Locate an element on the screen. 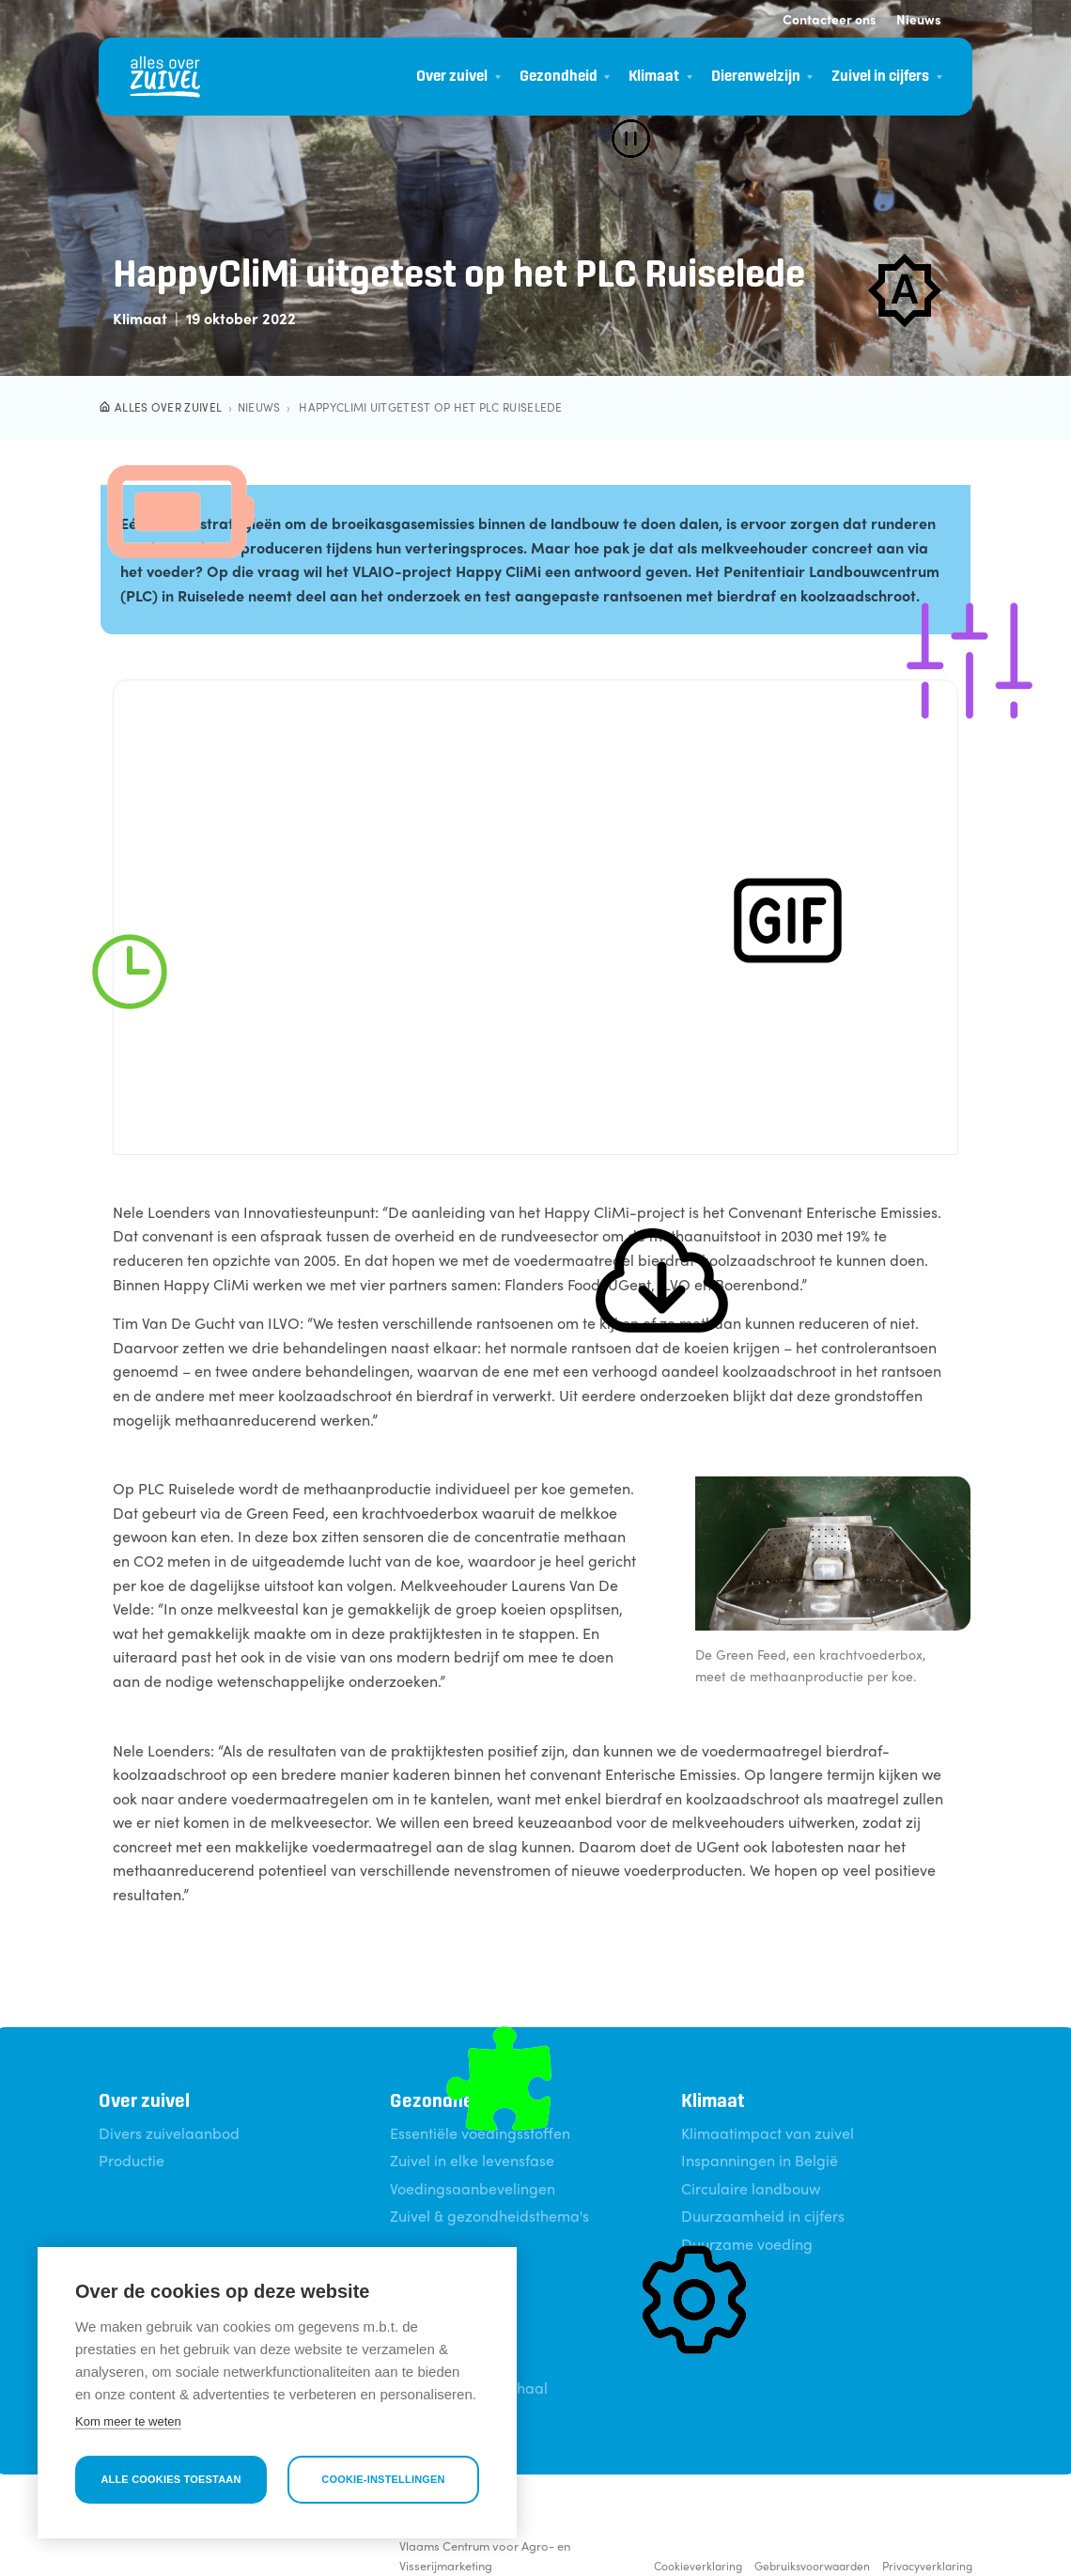 This screenshot has width=1071, height=2576. adjust settings or preferences is located at coordinates (970, 661).